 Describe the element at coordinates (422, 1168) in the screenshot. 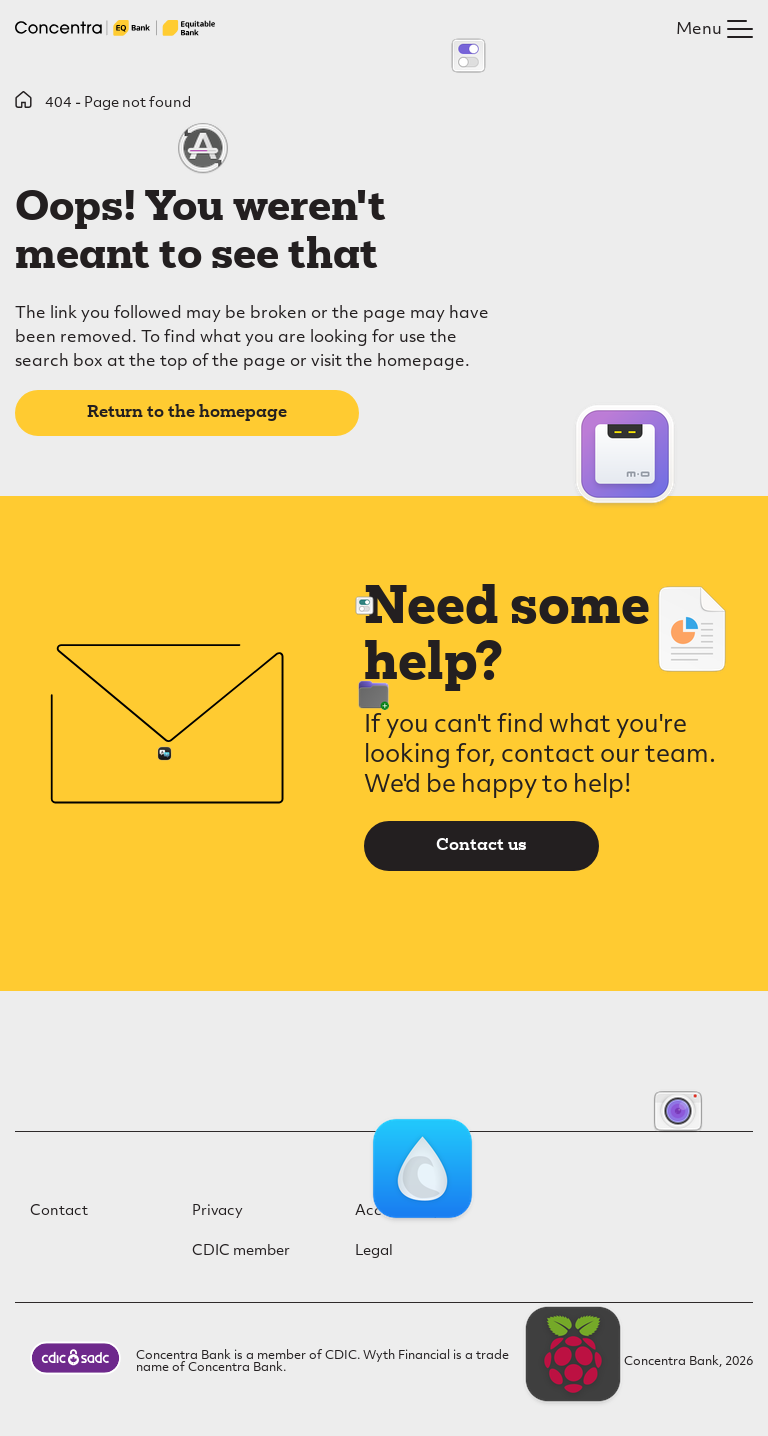

I see `open deluge torrent client` at that location.